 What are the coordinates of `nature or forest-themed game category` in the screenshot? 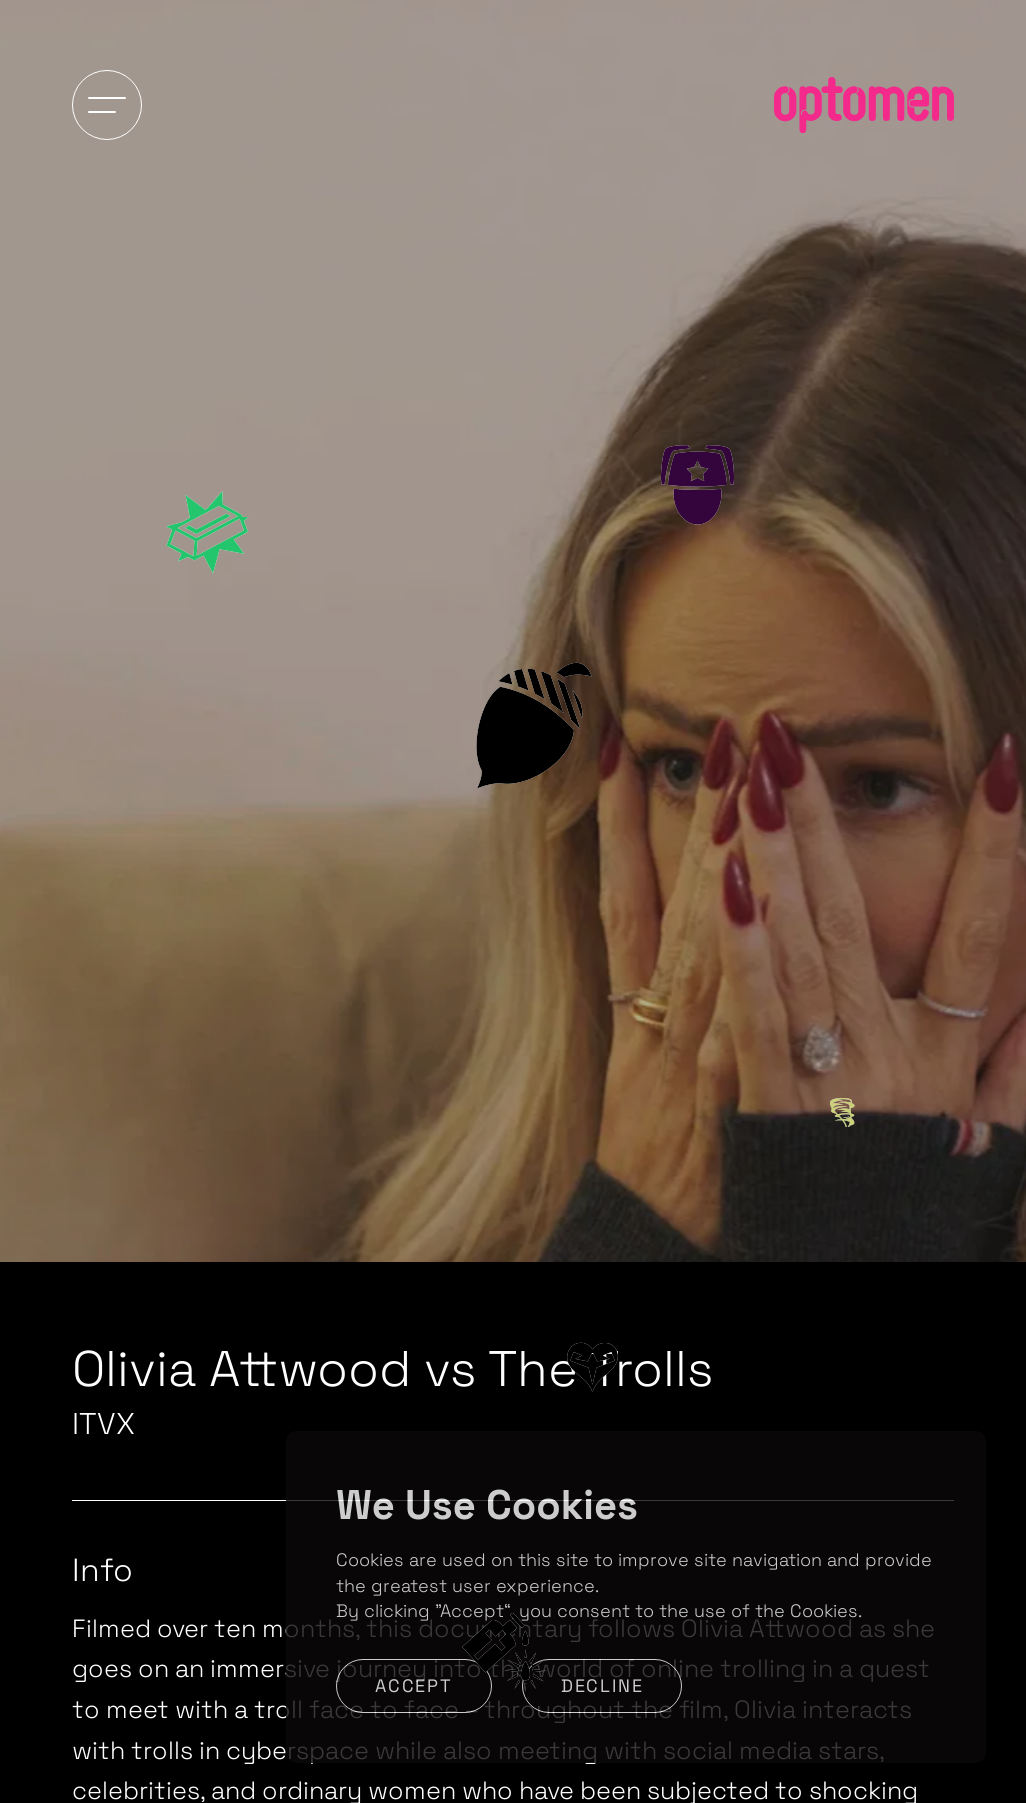 It's located at (532, 726).